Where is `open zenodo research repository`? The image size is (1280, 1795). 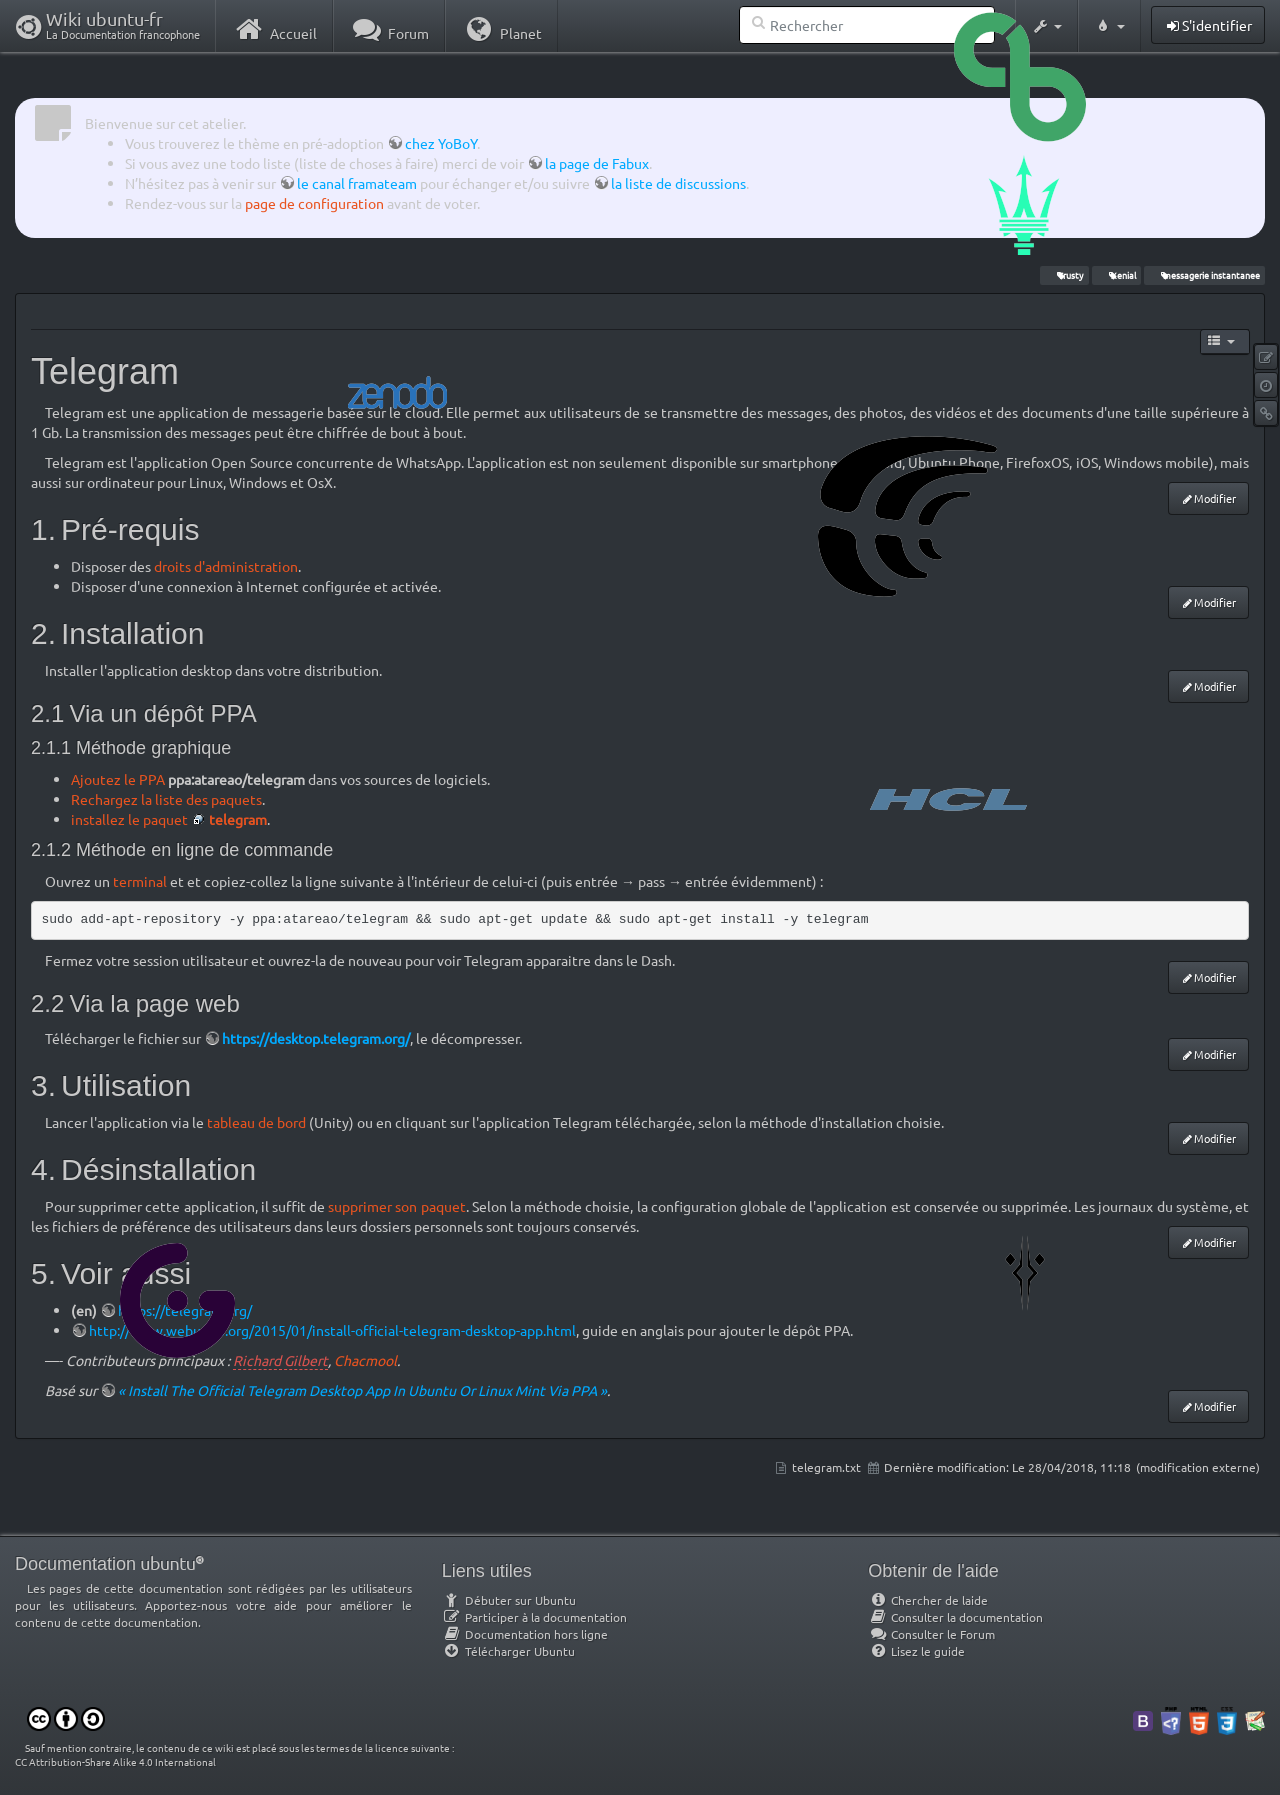 open zenodo research repository is located at coordinates (397, 392).